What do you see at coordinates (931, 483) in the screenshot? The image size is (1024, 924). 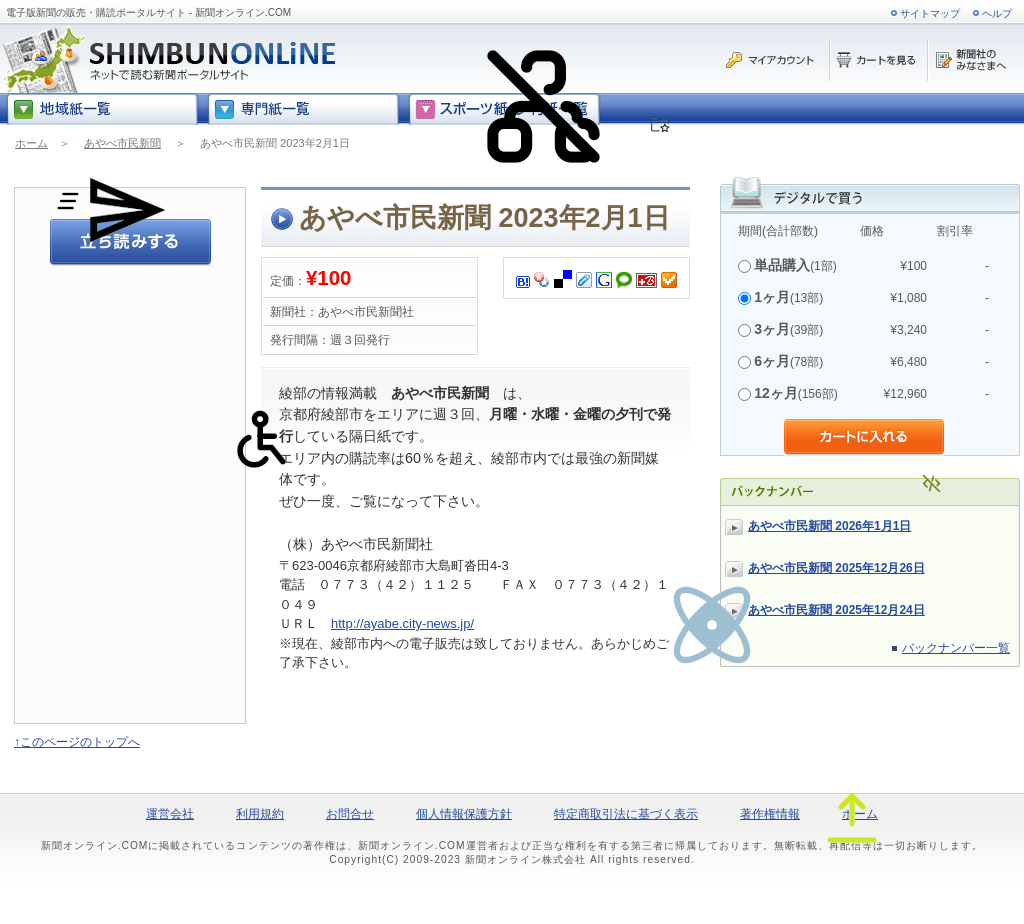 I see `code view disabled or unavailable` at bounding box center [931, 483].